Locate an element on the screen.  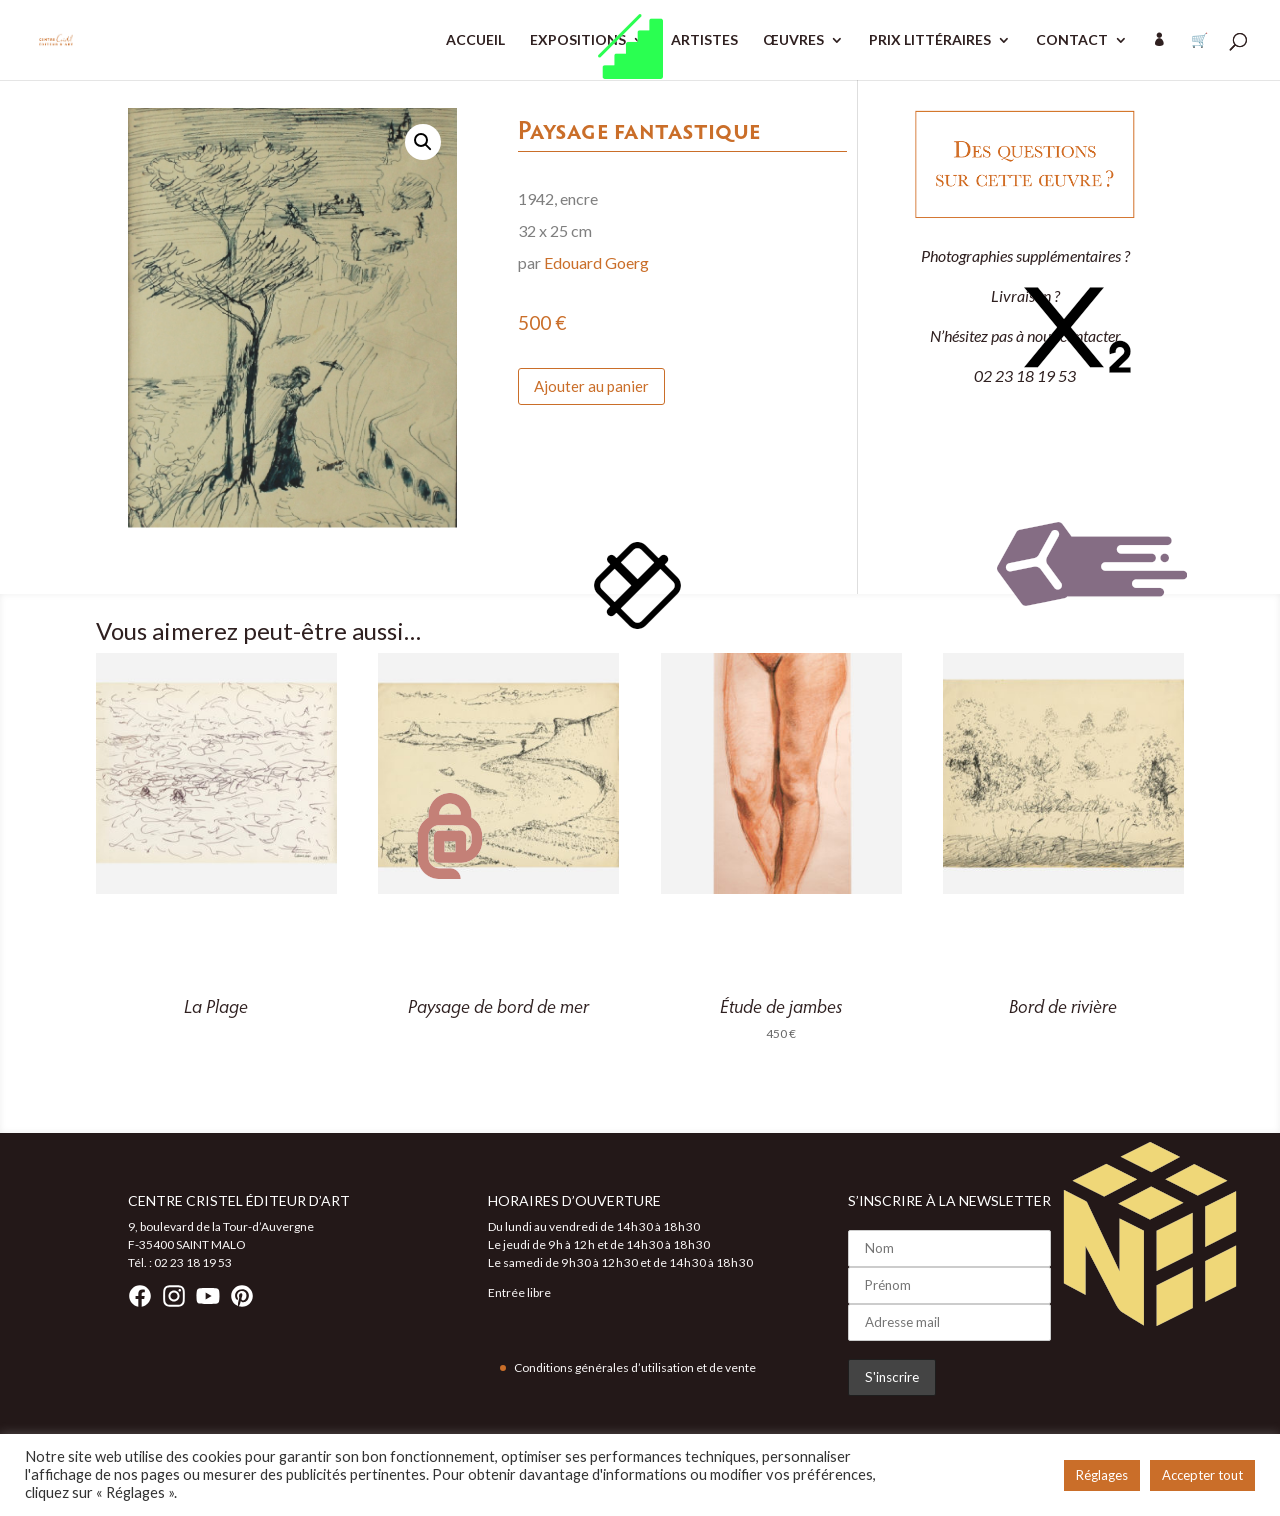
velocity app or service logo is located at coordinates (1092, 564).